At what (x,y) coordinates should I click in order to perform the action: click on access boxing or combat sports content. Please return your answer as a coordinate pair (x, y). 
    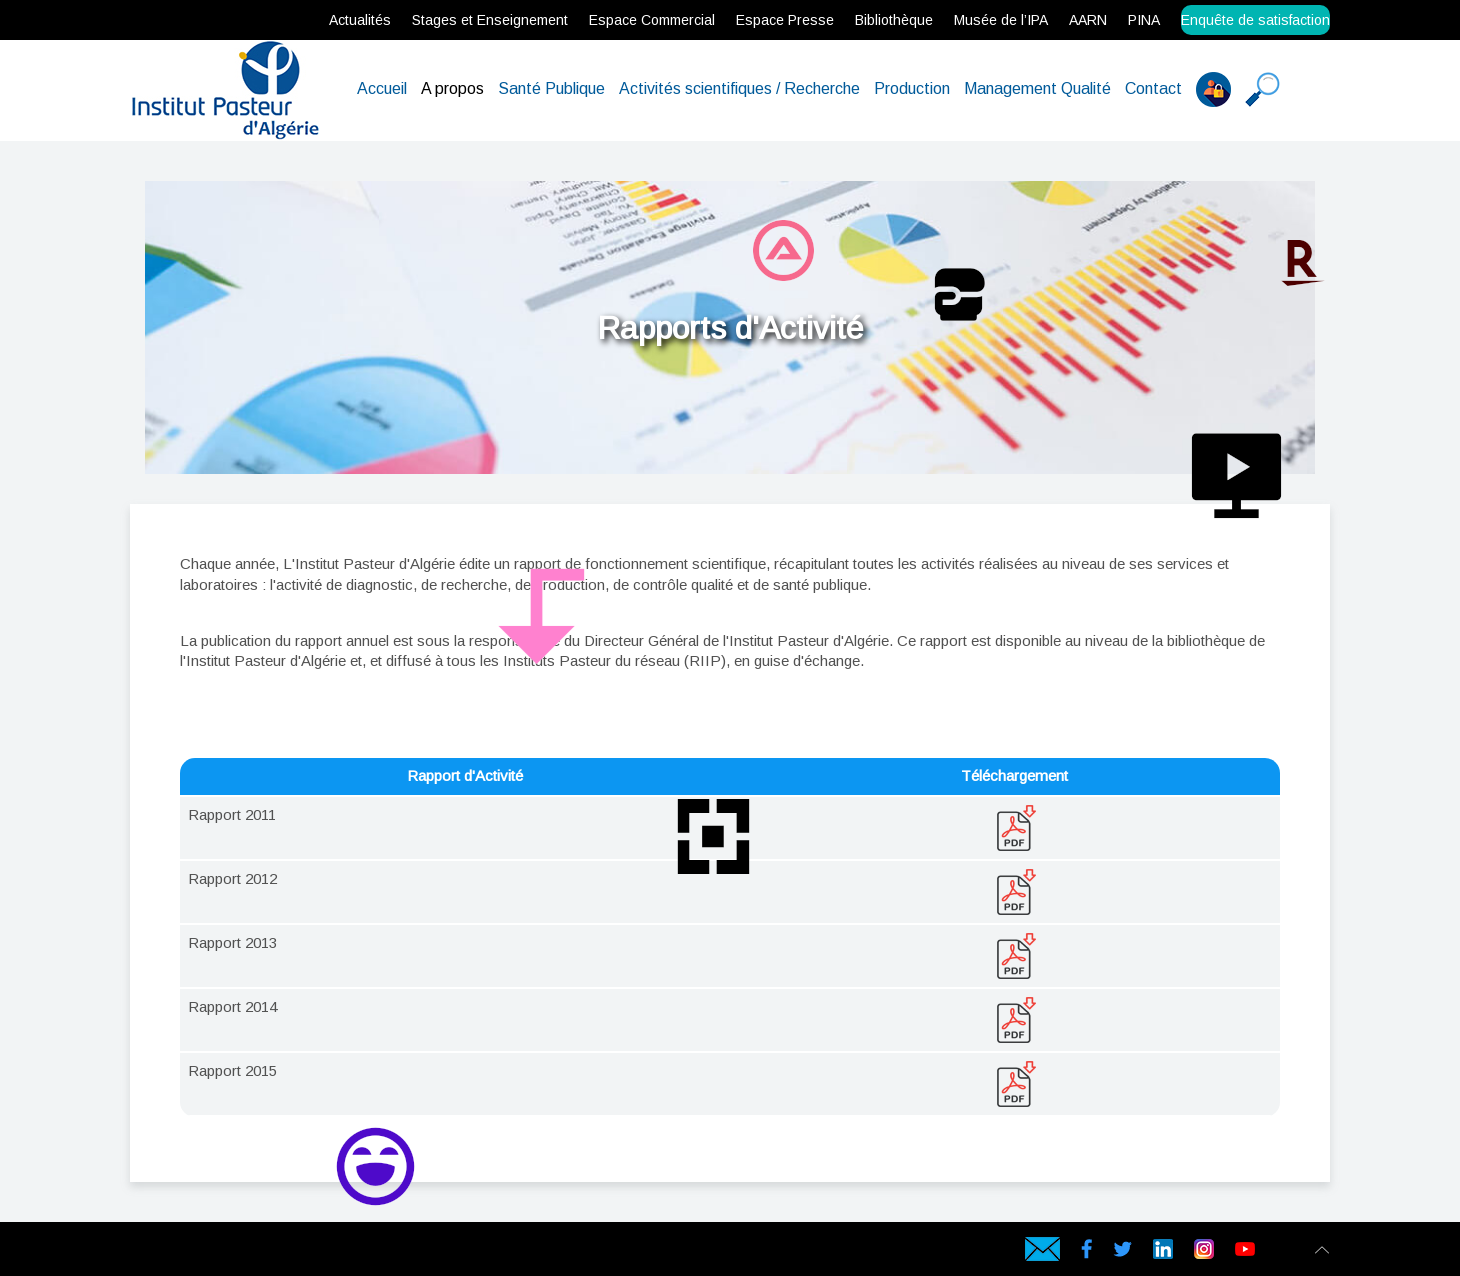
    Looking at the image, I should click on (958, 294).